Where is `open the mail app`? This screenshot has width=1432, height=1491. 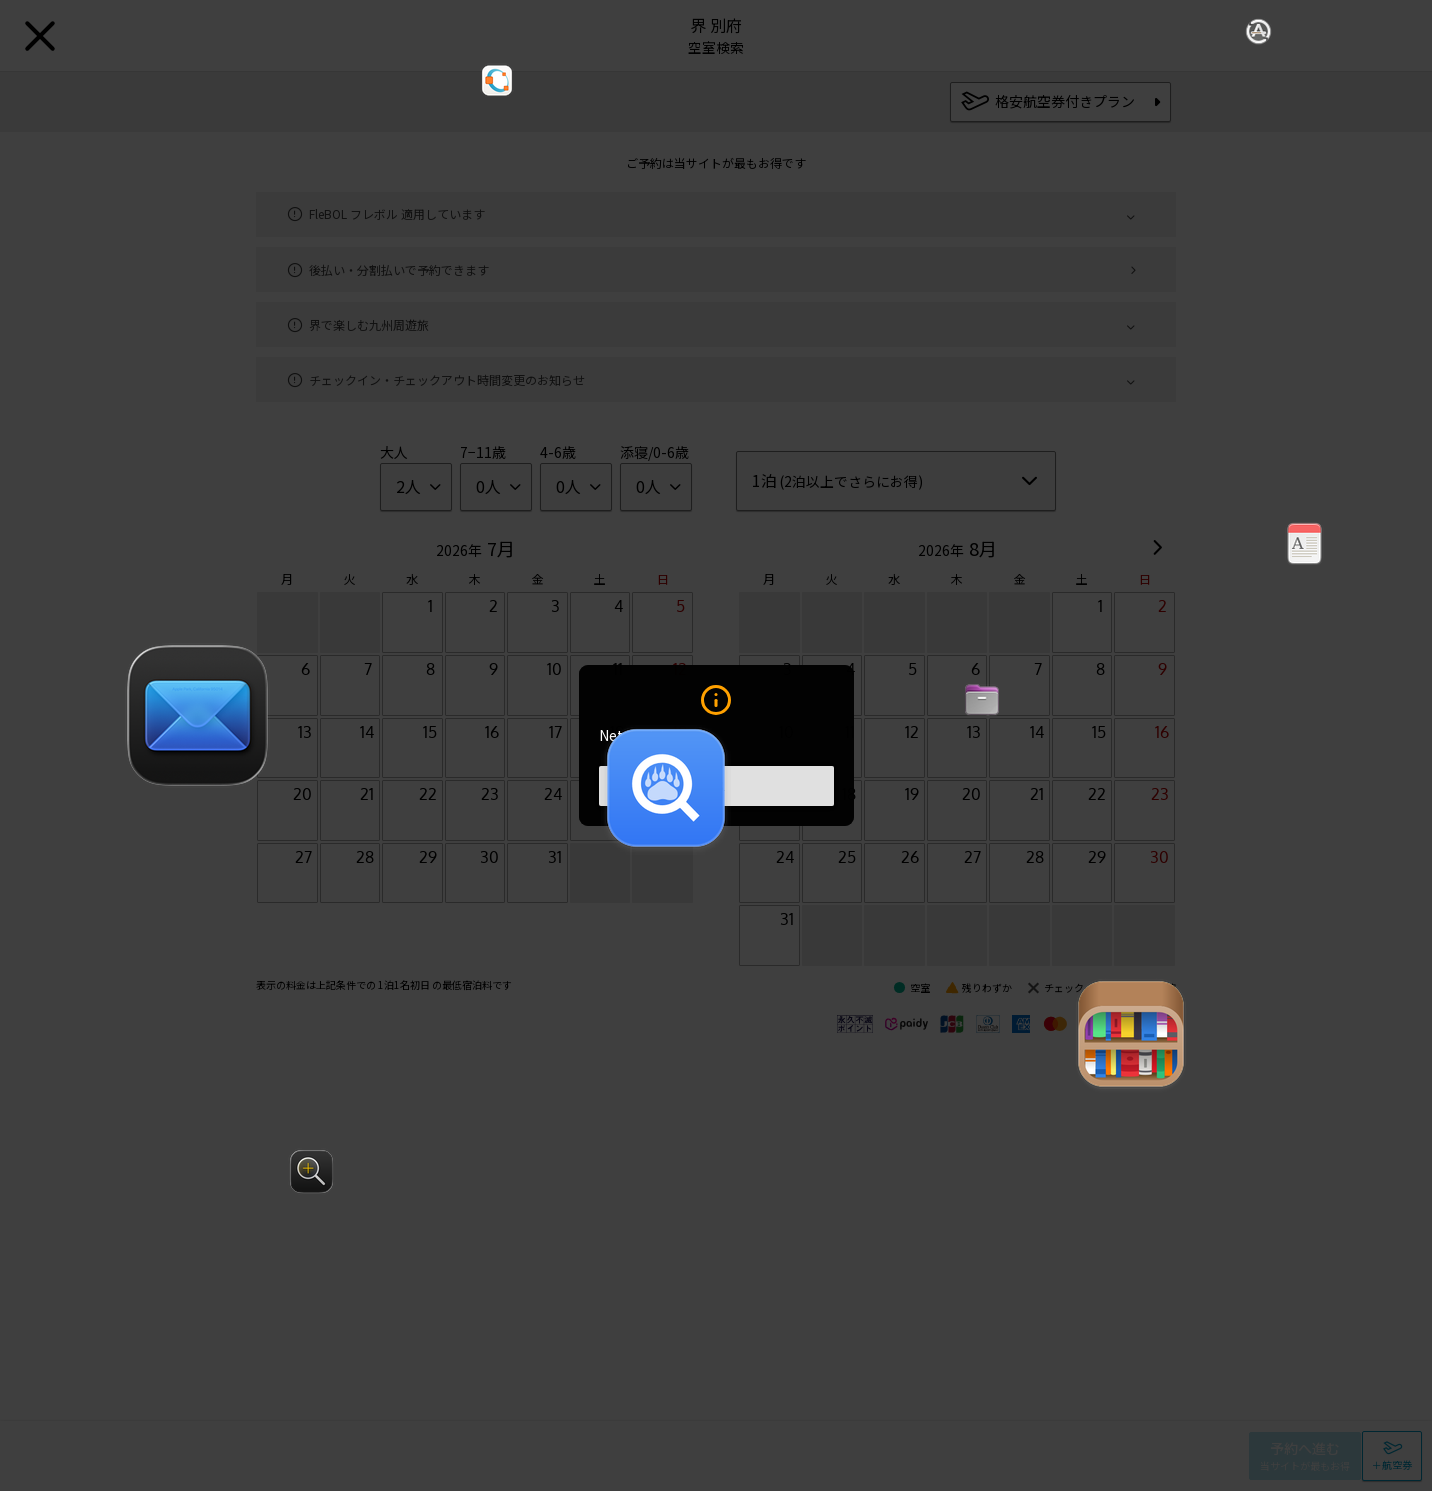 open the mail app is located at coordinates (197, 715).